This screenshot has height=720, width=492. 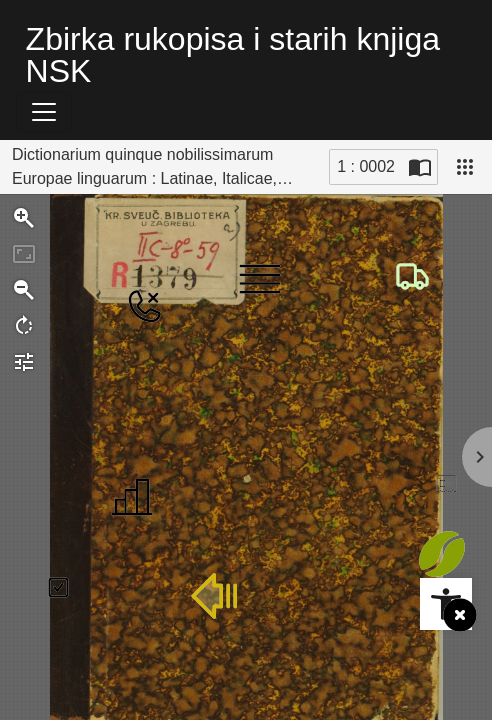 I want to click on view news articles or press clippings, so click(x=446, y=483).